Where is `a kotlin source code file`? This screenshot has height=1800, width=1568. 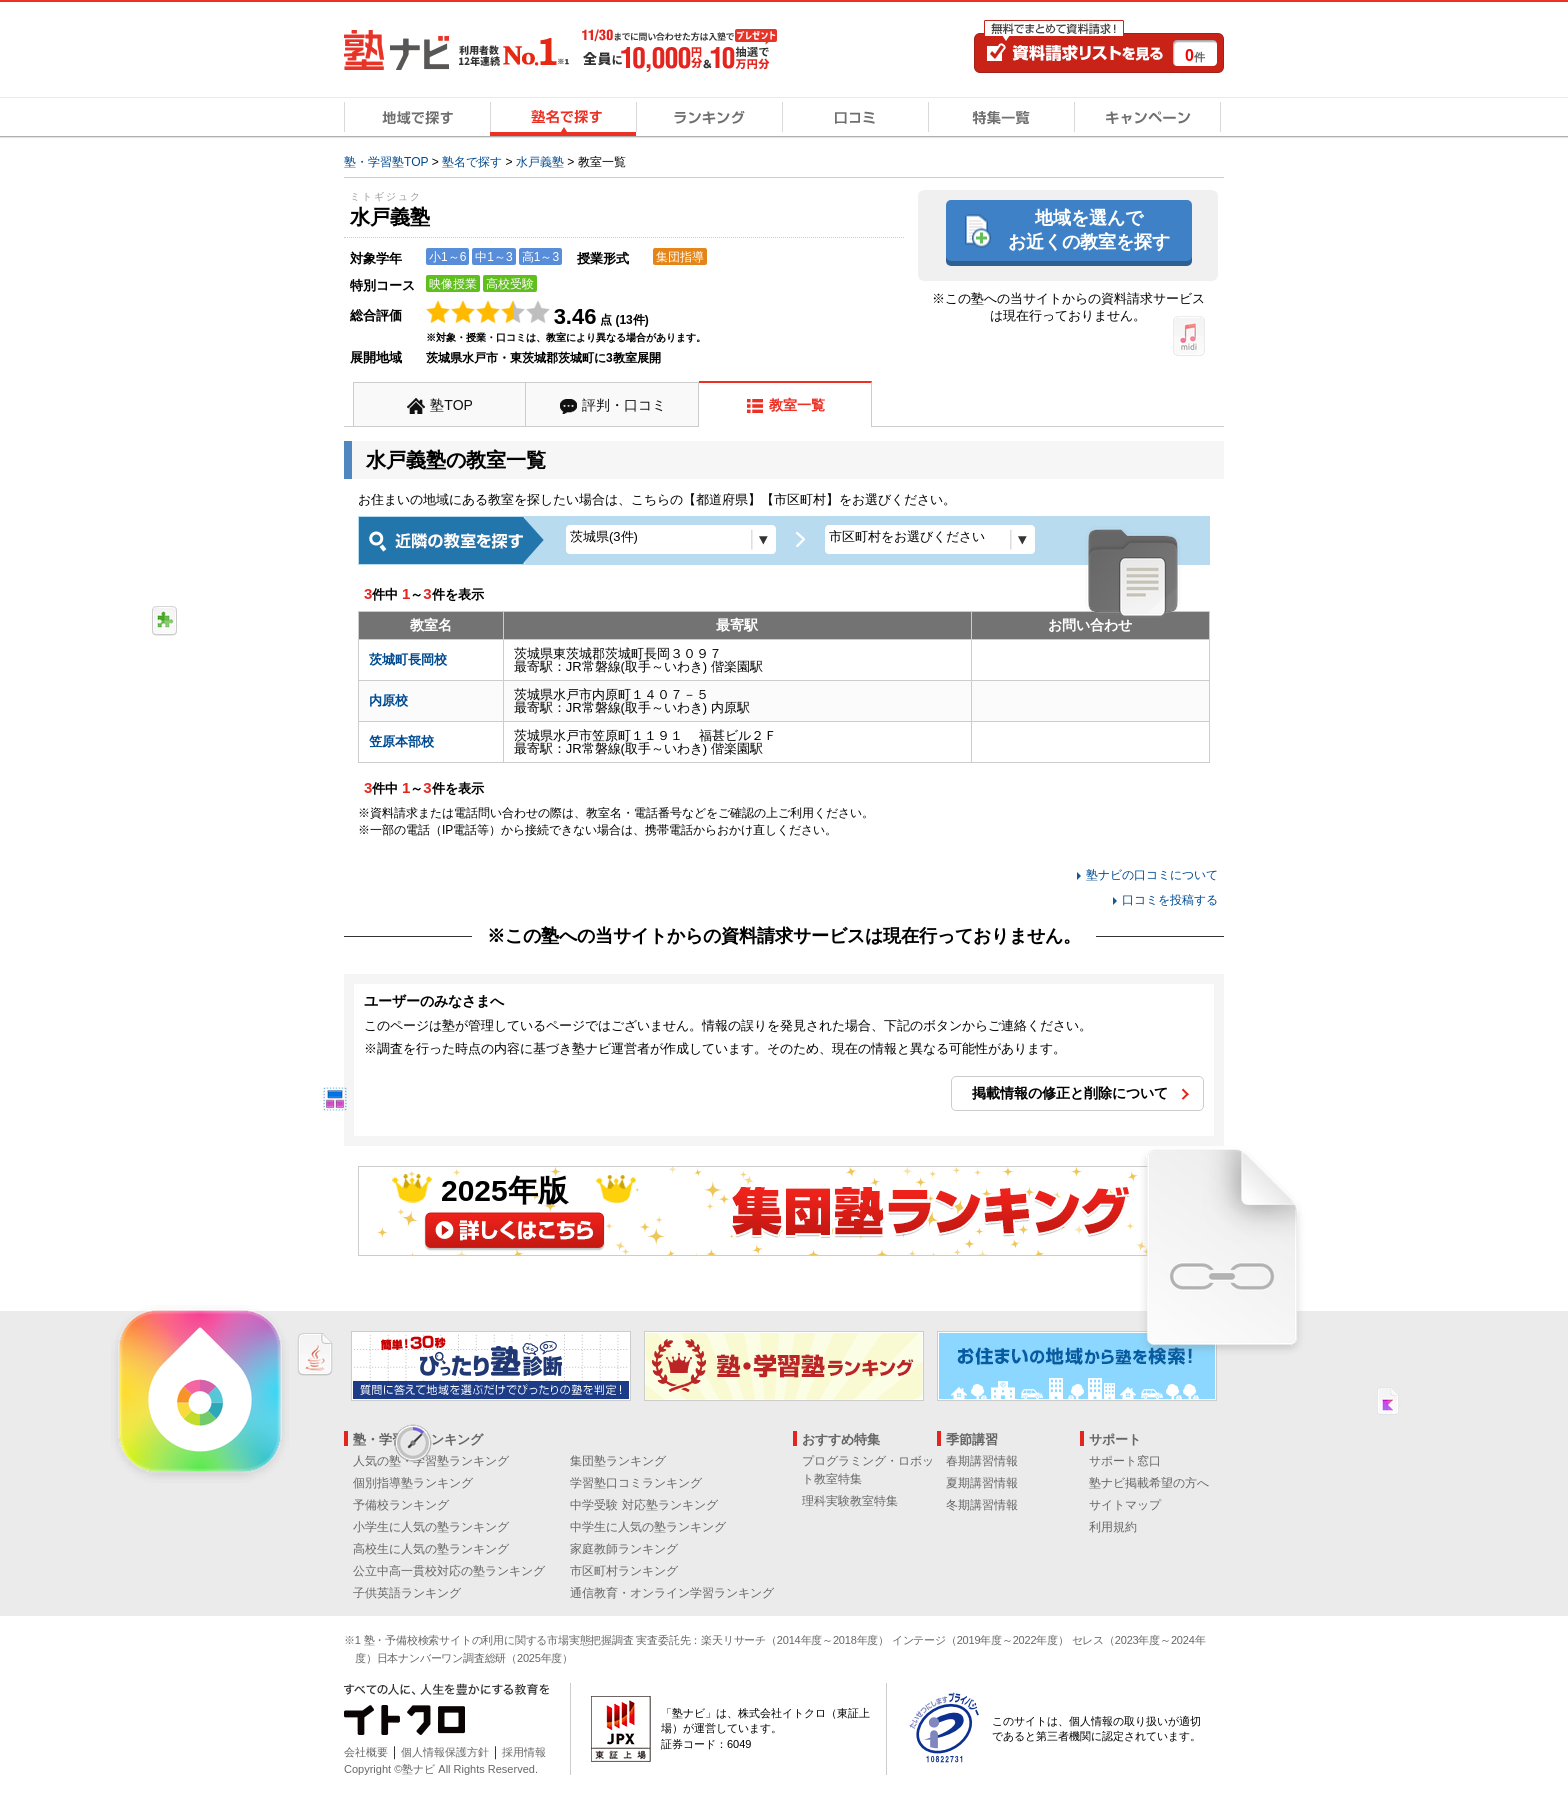 a kotlin source code file is located at coordinates (1388, 1401).